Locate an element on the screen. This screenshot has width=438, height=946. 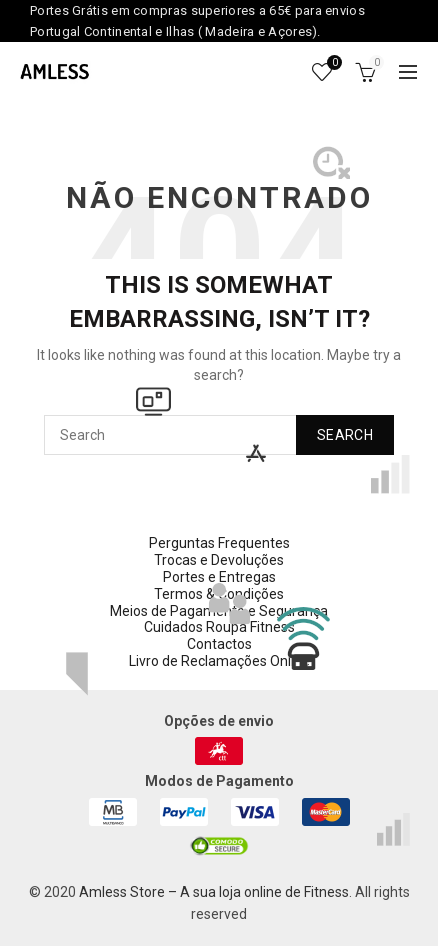
access remote desktop settings is located at coordinates (153, 400).